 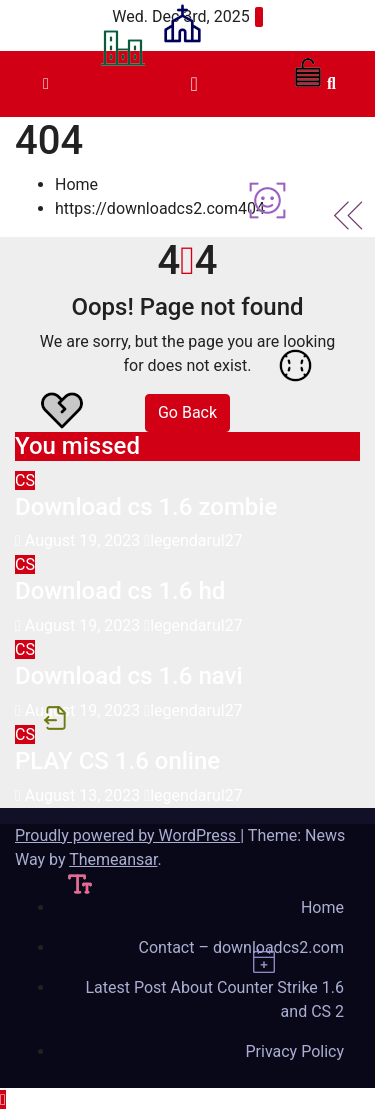 I want to click on unlike or remove from favorites, so click(x=62, y=409).